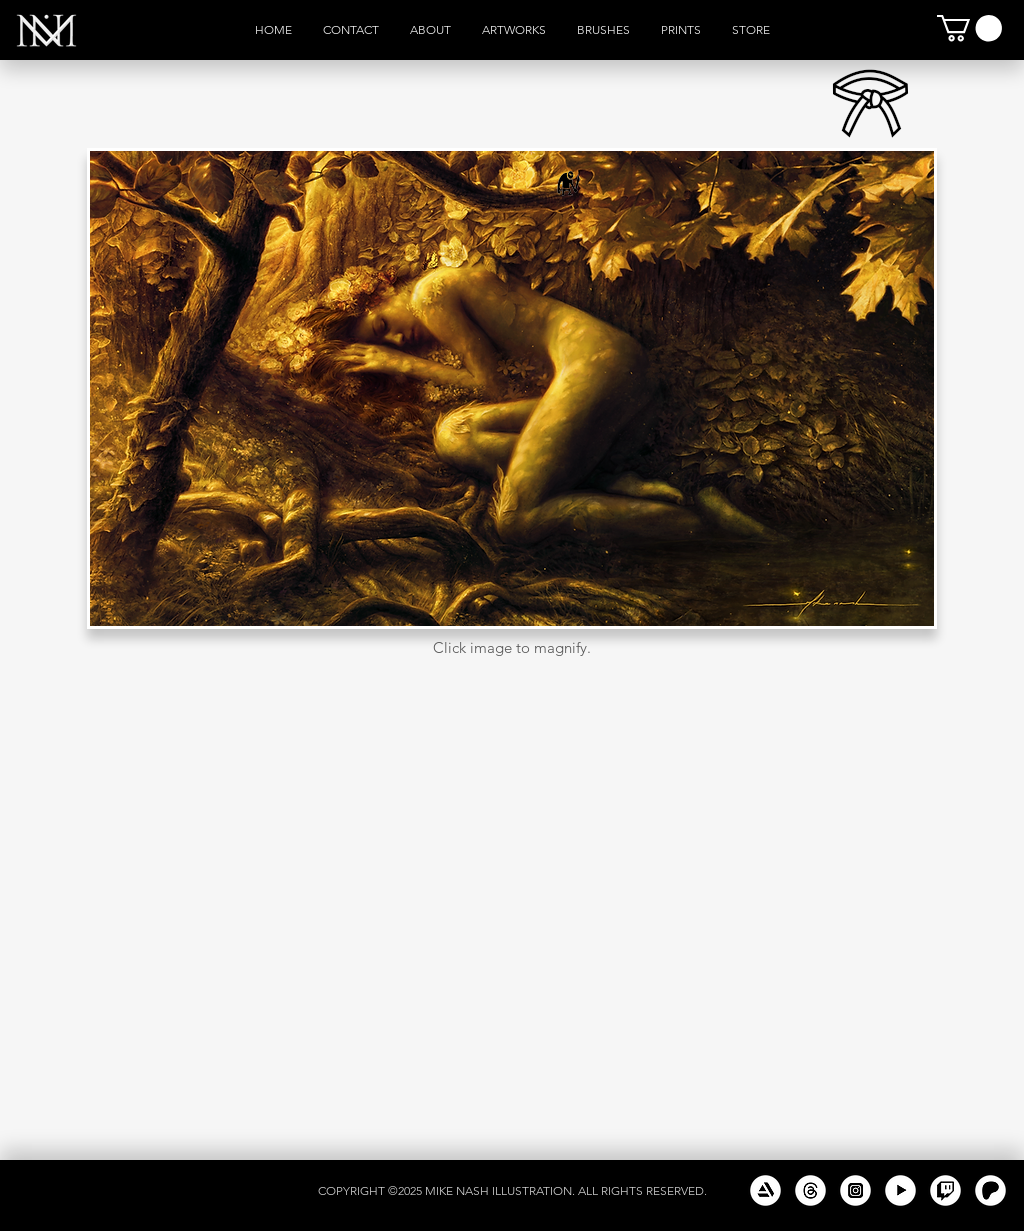 This screenshot has height=1231, width=1024. What do you see at coordinates (870, 100) in the screenshot?
I see `indicates martial arts or karate-related content` at bounding box center [870, 100].